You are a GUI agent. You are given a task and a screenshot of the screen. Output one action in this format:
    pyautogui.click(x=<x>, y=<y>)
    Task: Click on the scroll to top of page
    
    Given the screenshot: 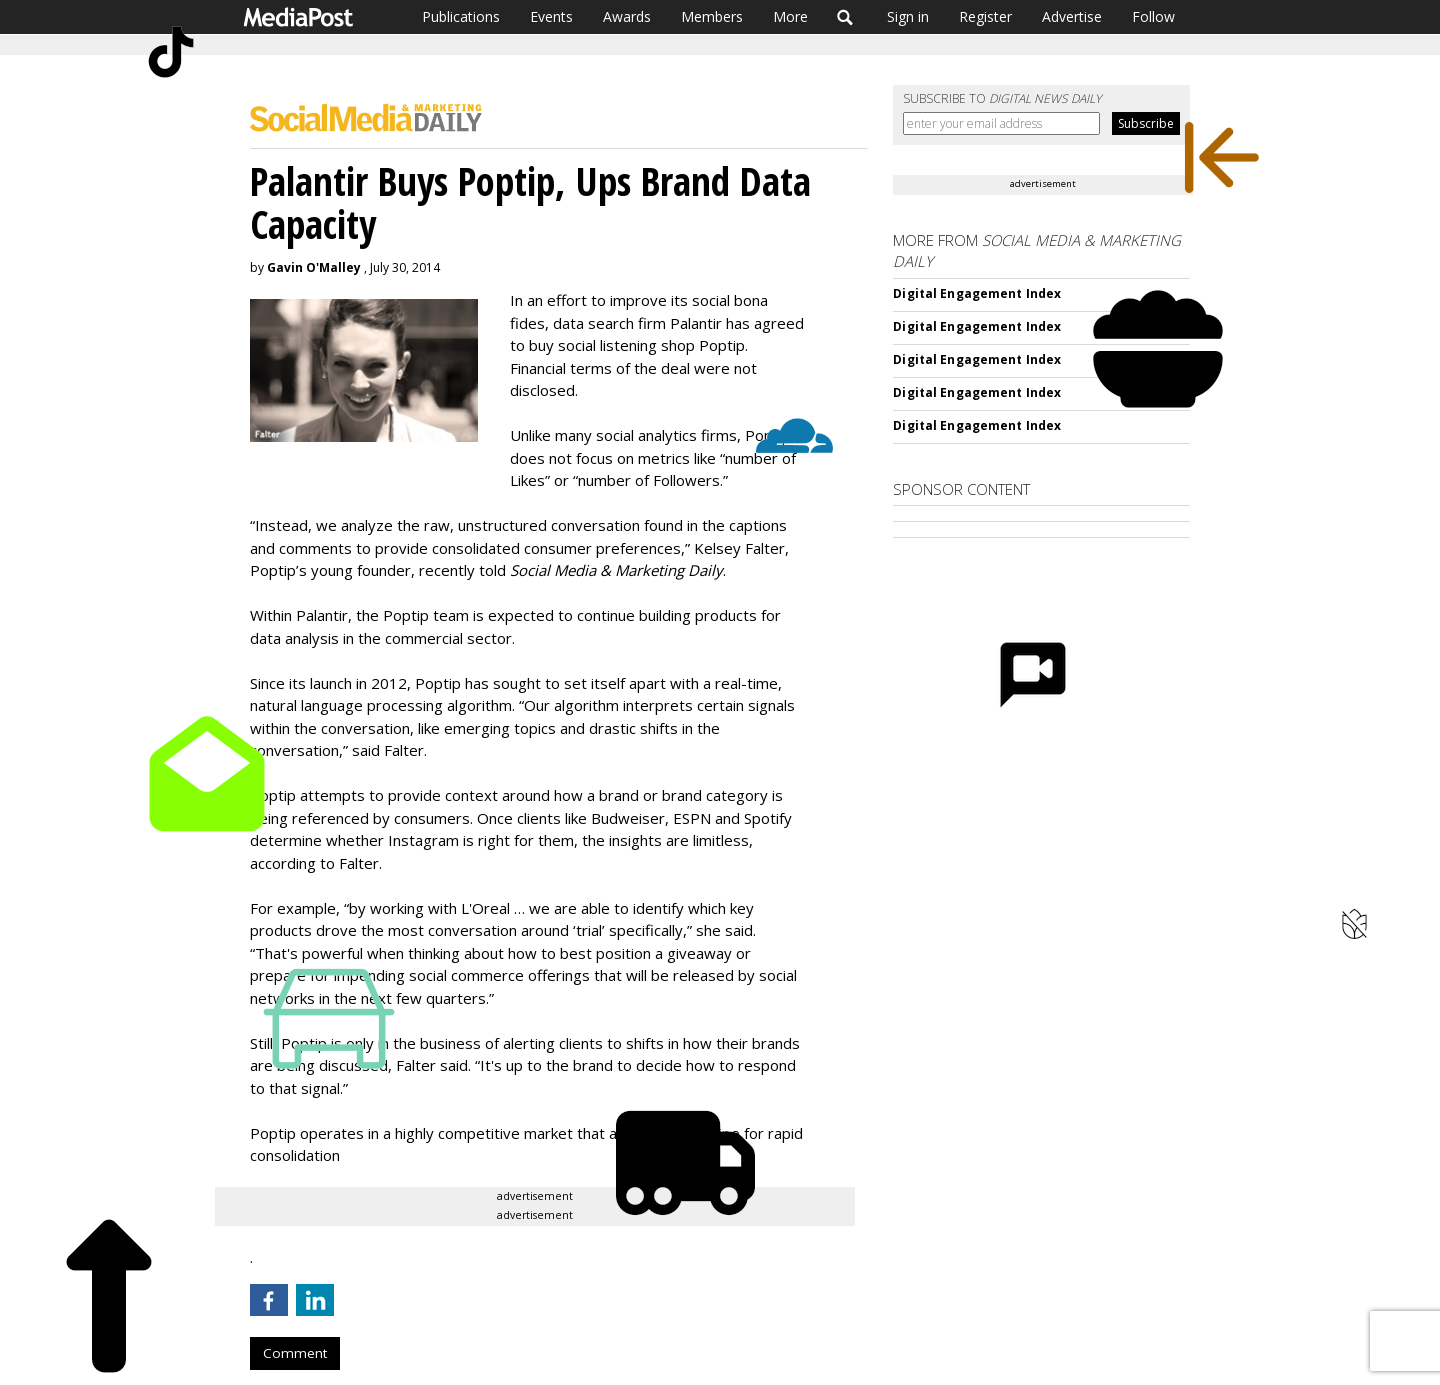 What is the action you would take?
    pyautogui.click(x=109, y=1296)
    